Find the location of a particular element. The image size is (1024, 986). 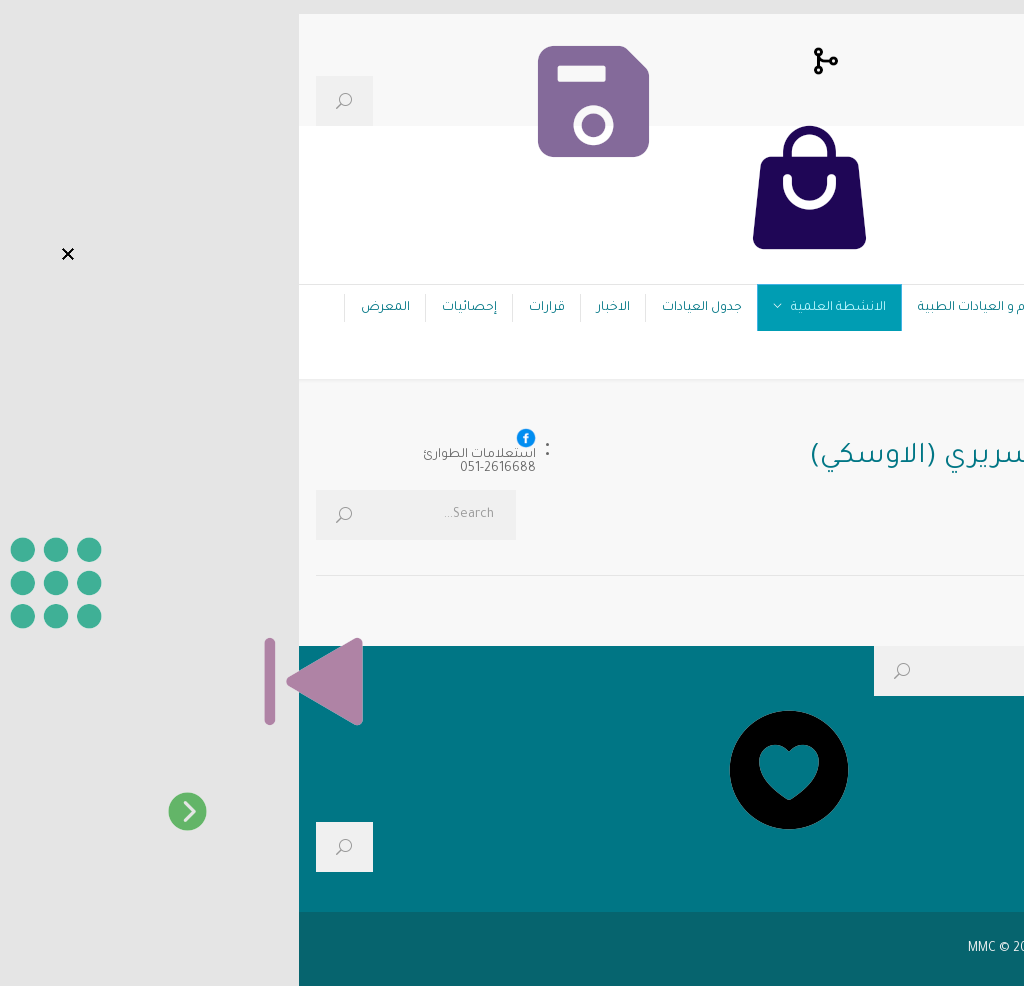

go to the next item or page is located at coordinates (187, 811).